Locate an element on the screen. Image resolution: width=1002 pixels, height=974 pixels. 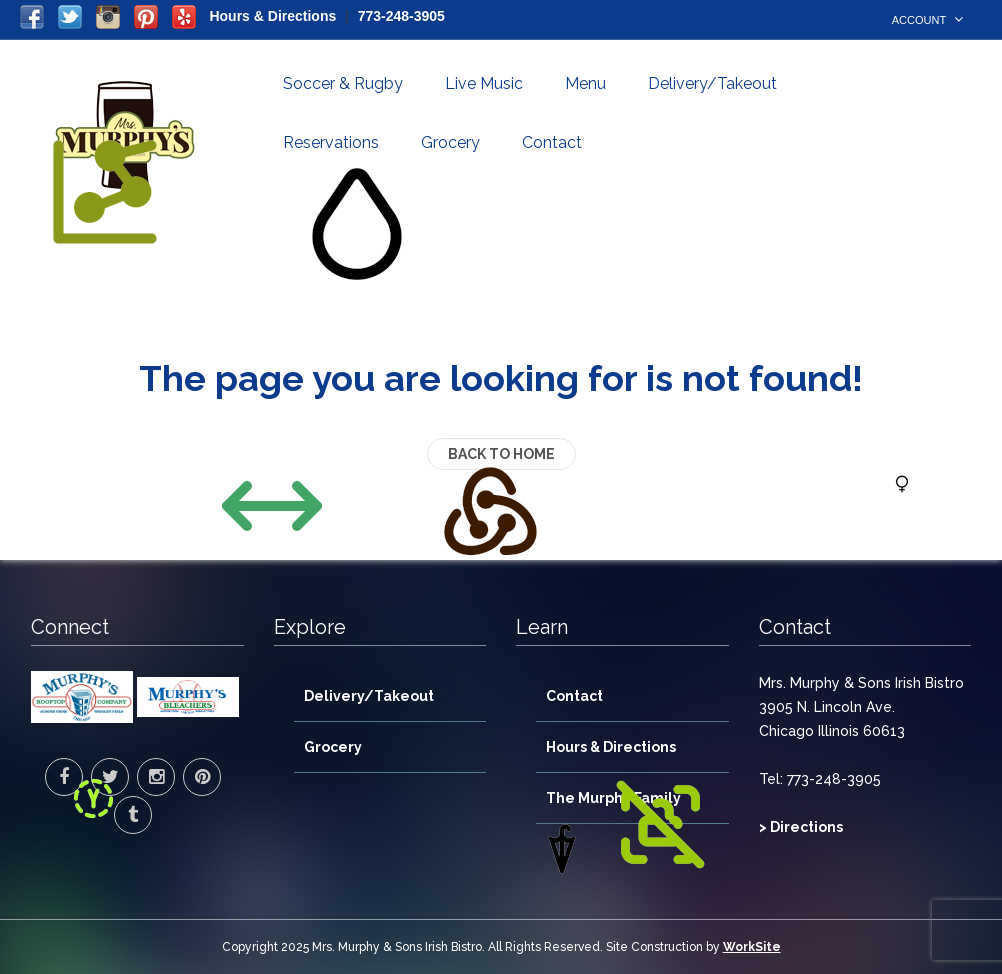
view scatter plot or data visualization is located at coordinates (105, 192).